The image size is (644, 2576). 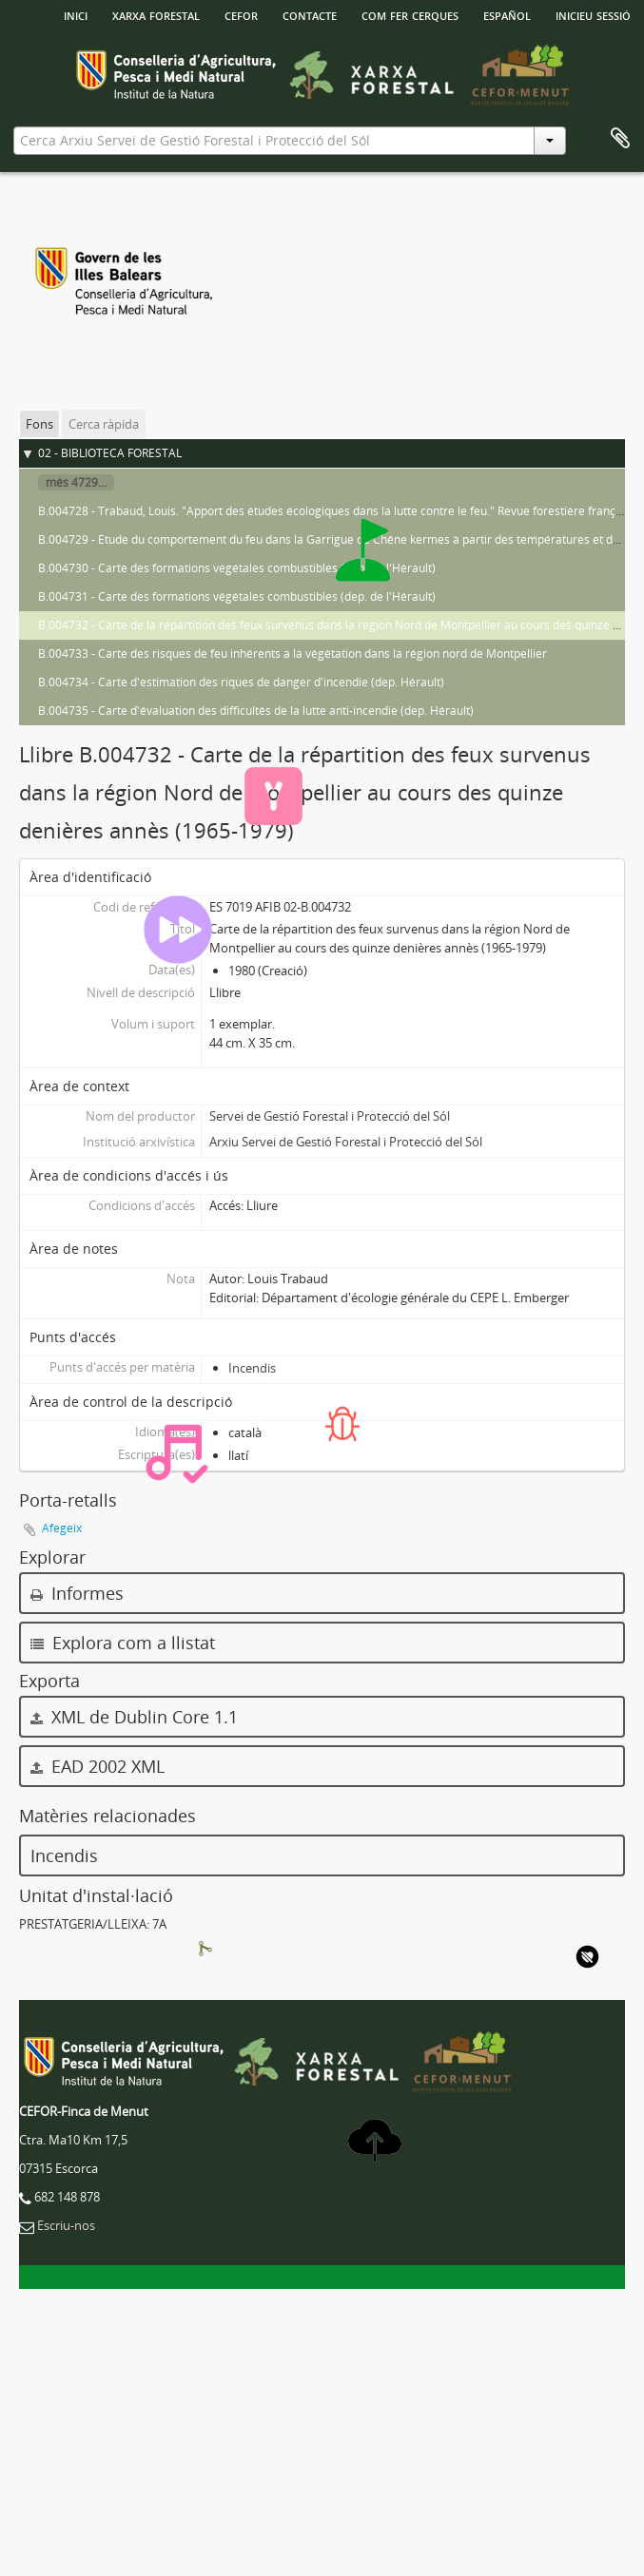 I want to click on upload a file to the cloud, so click(x=375, y=2141).